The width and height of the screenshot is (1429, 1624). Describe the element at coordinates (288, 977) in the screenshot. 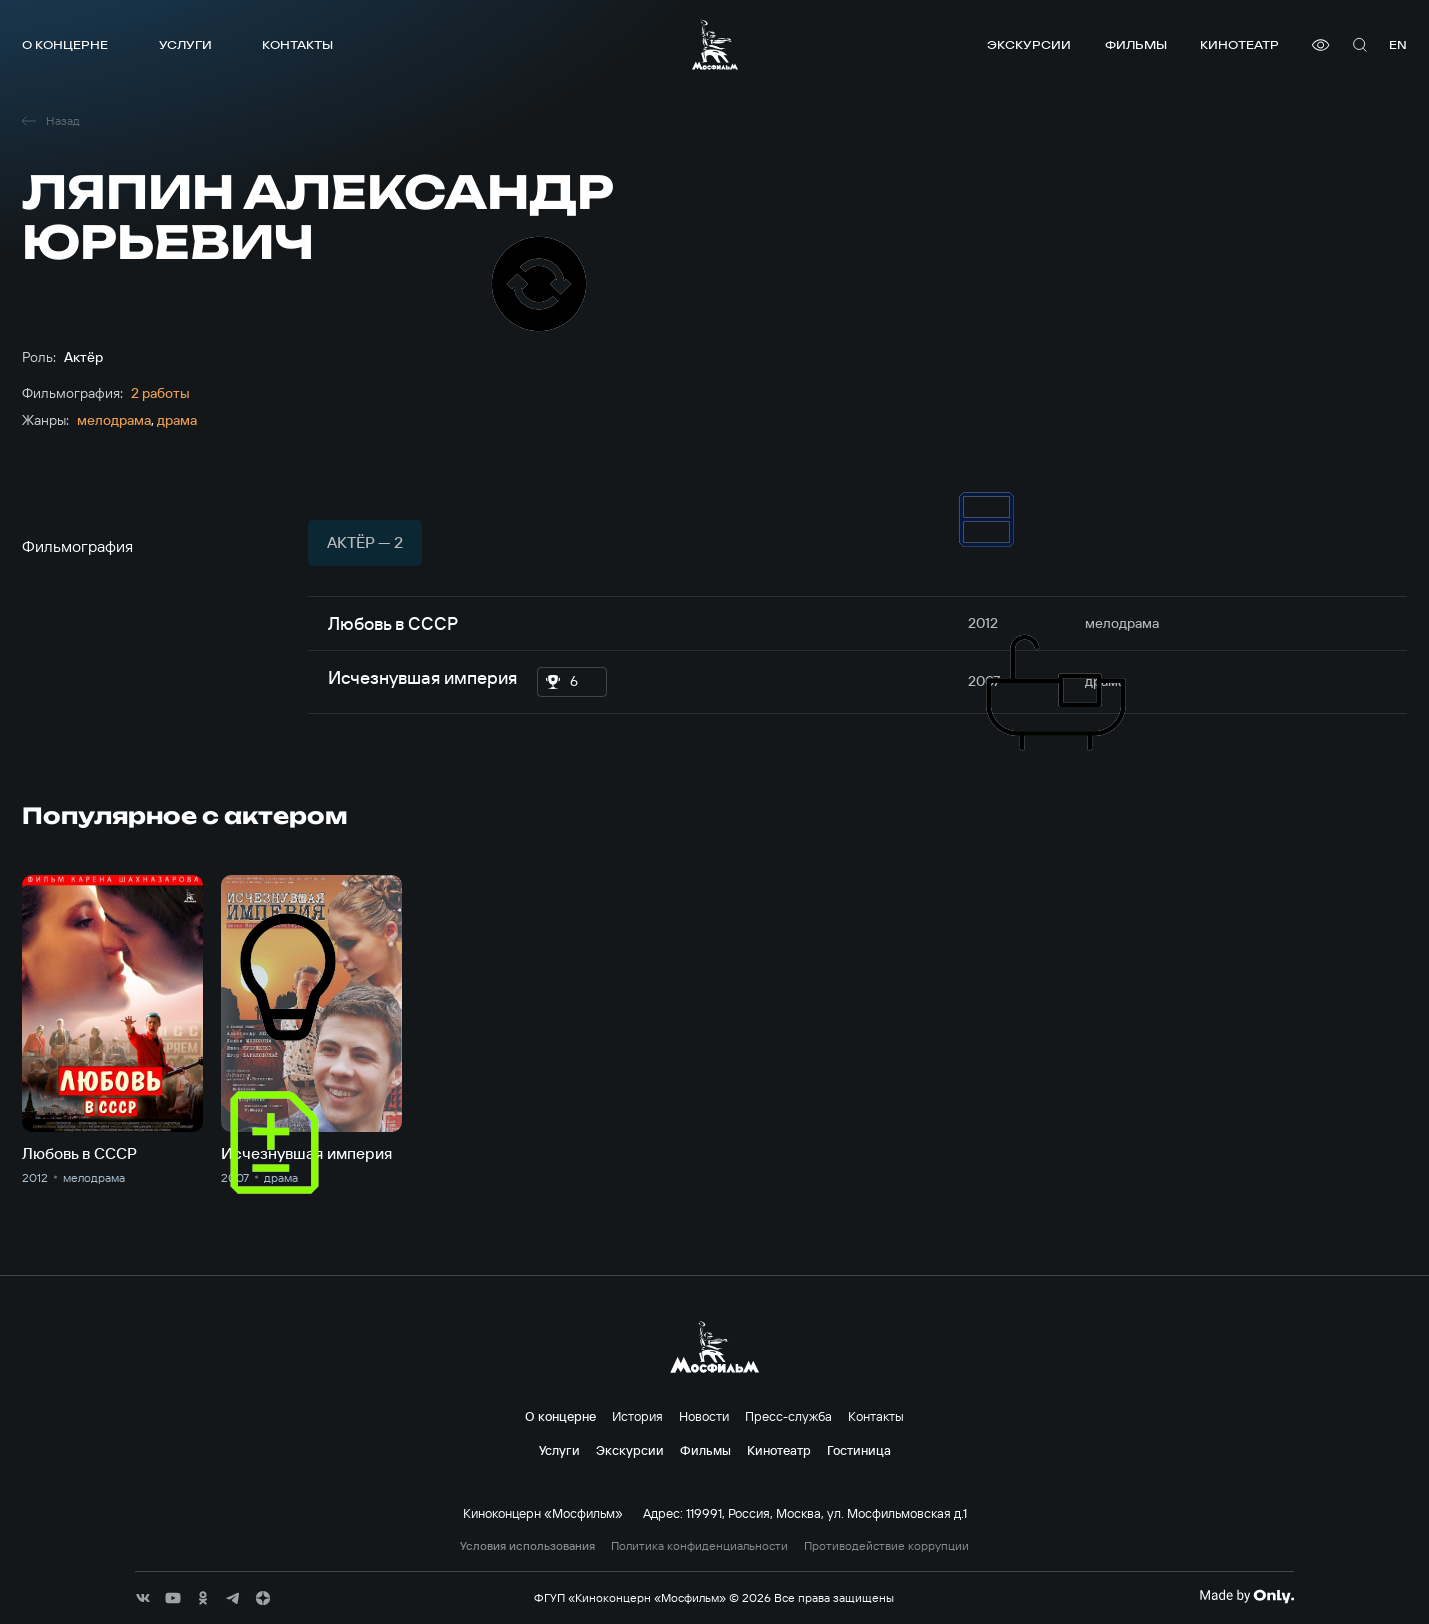

I see `access tips or suggestions` at that location.